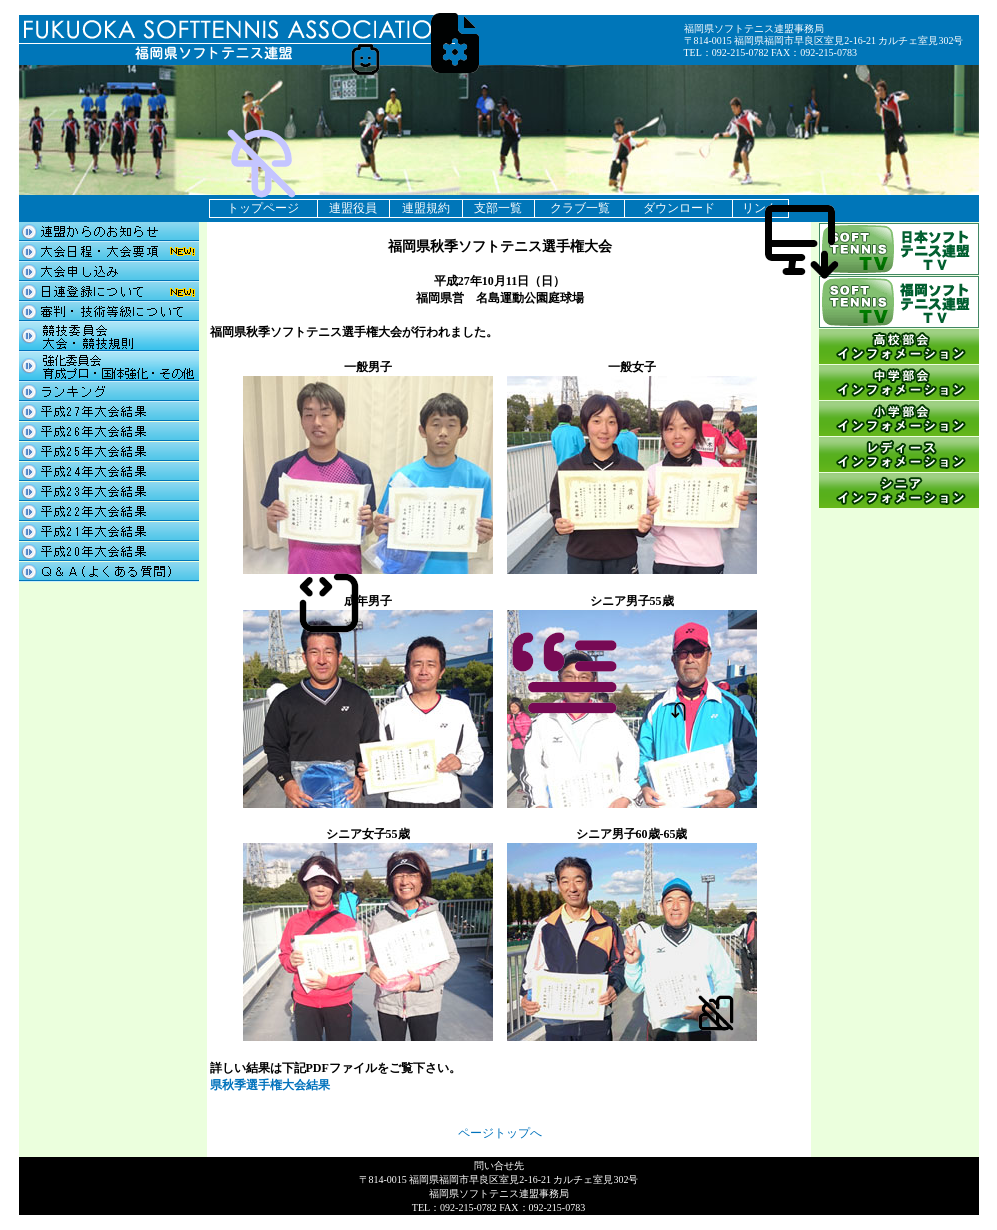 Image resolution: width=997 pixels, height=1230 pixels. What do you see at coordinates (800, 240) in the screenshot?
I see `download to desktop computer` at bounding box center [800, 240].